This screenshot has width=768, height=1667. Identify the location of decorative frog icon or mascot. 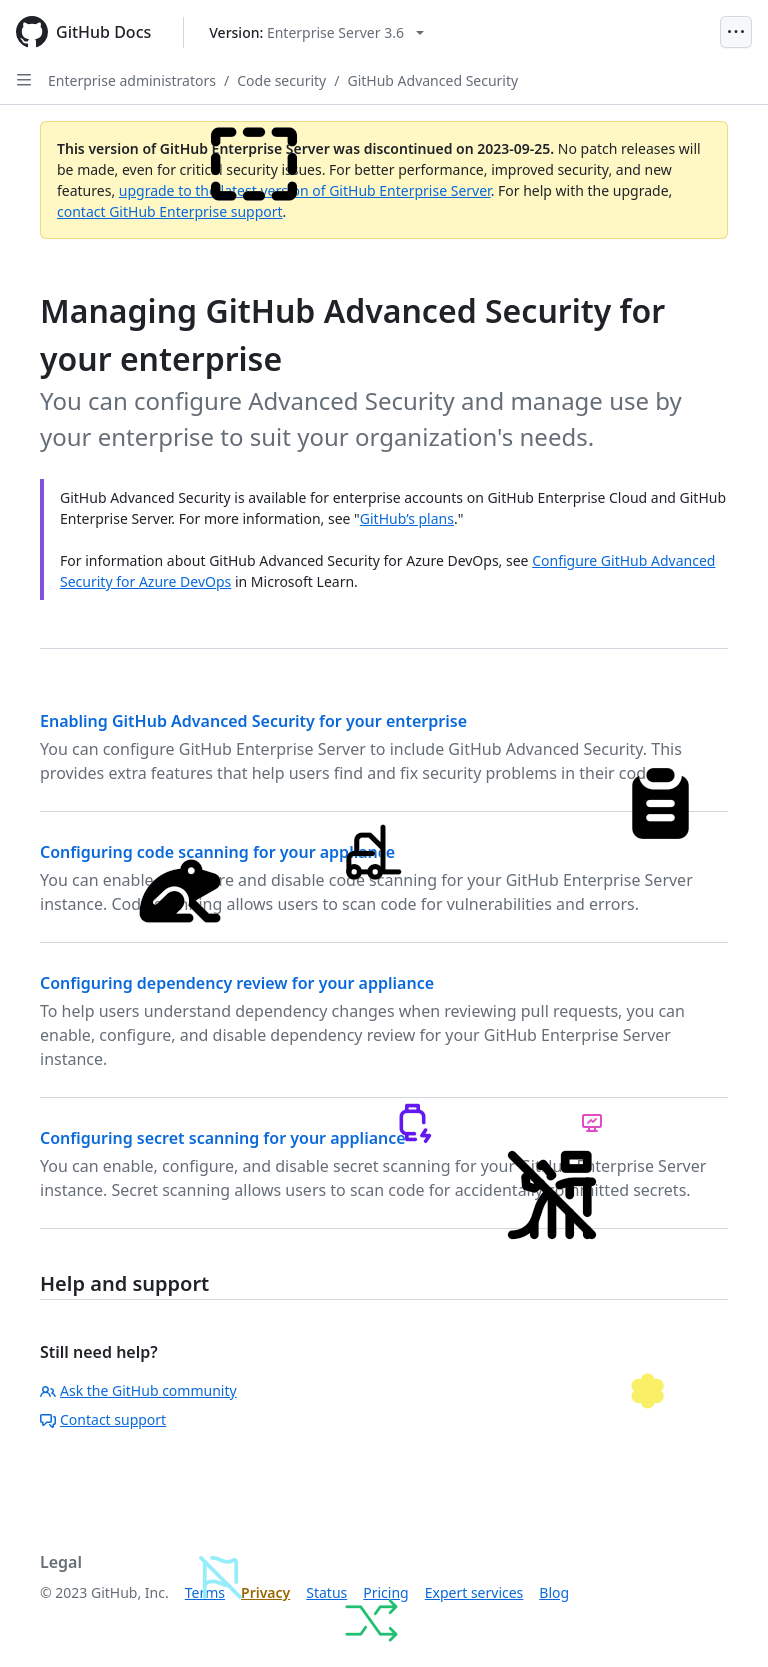
(180, 891).